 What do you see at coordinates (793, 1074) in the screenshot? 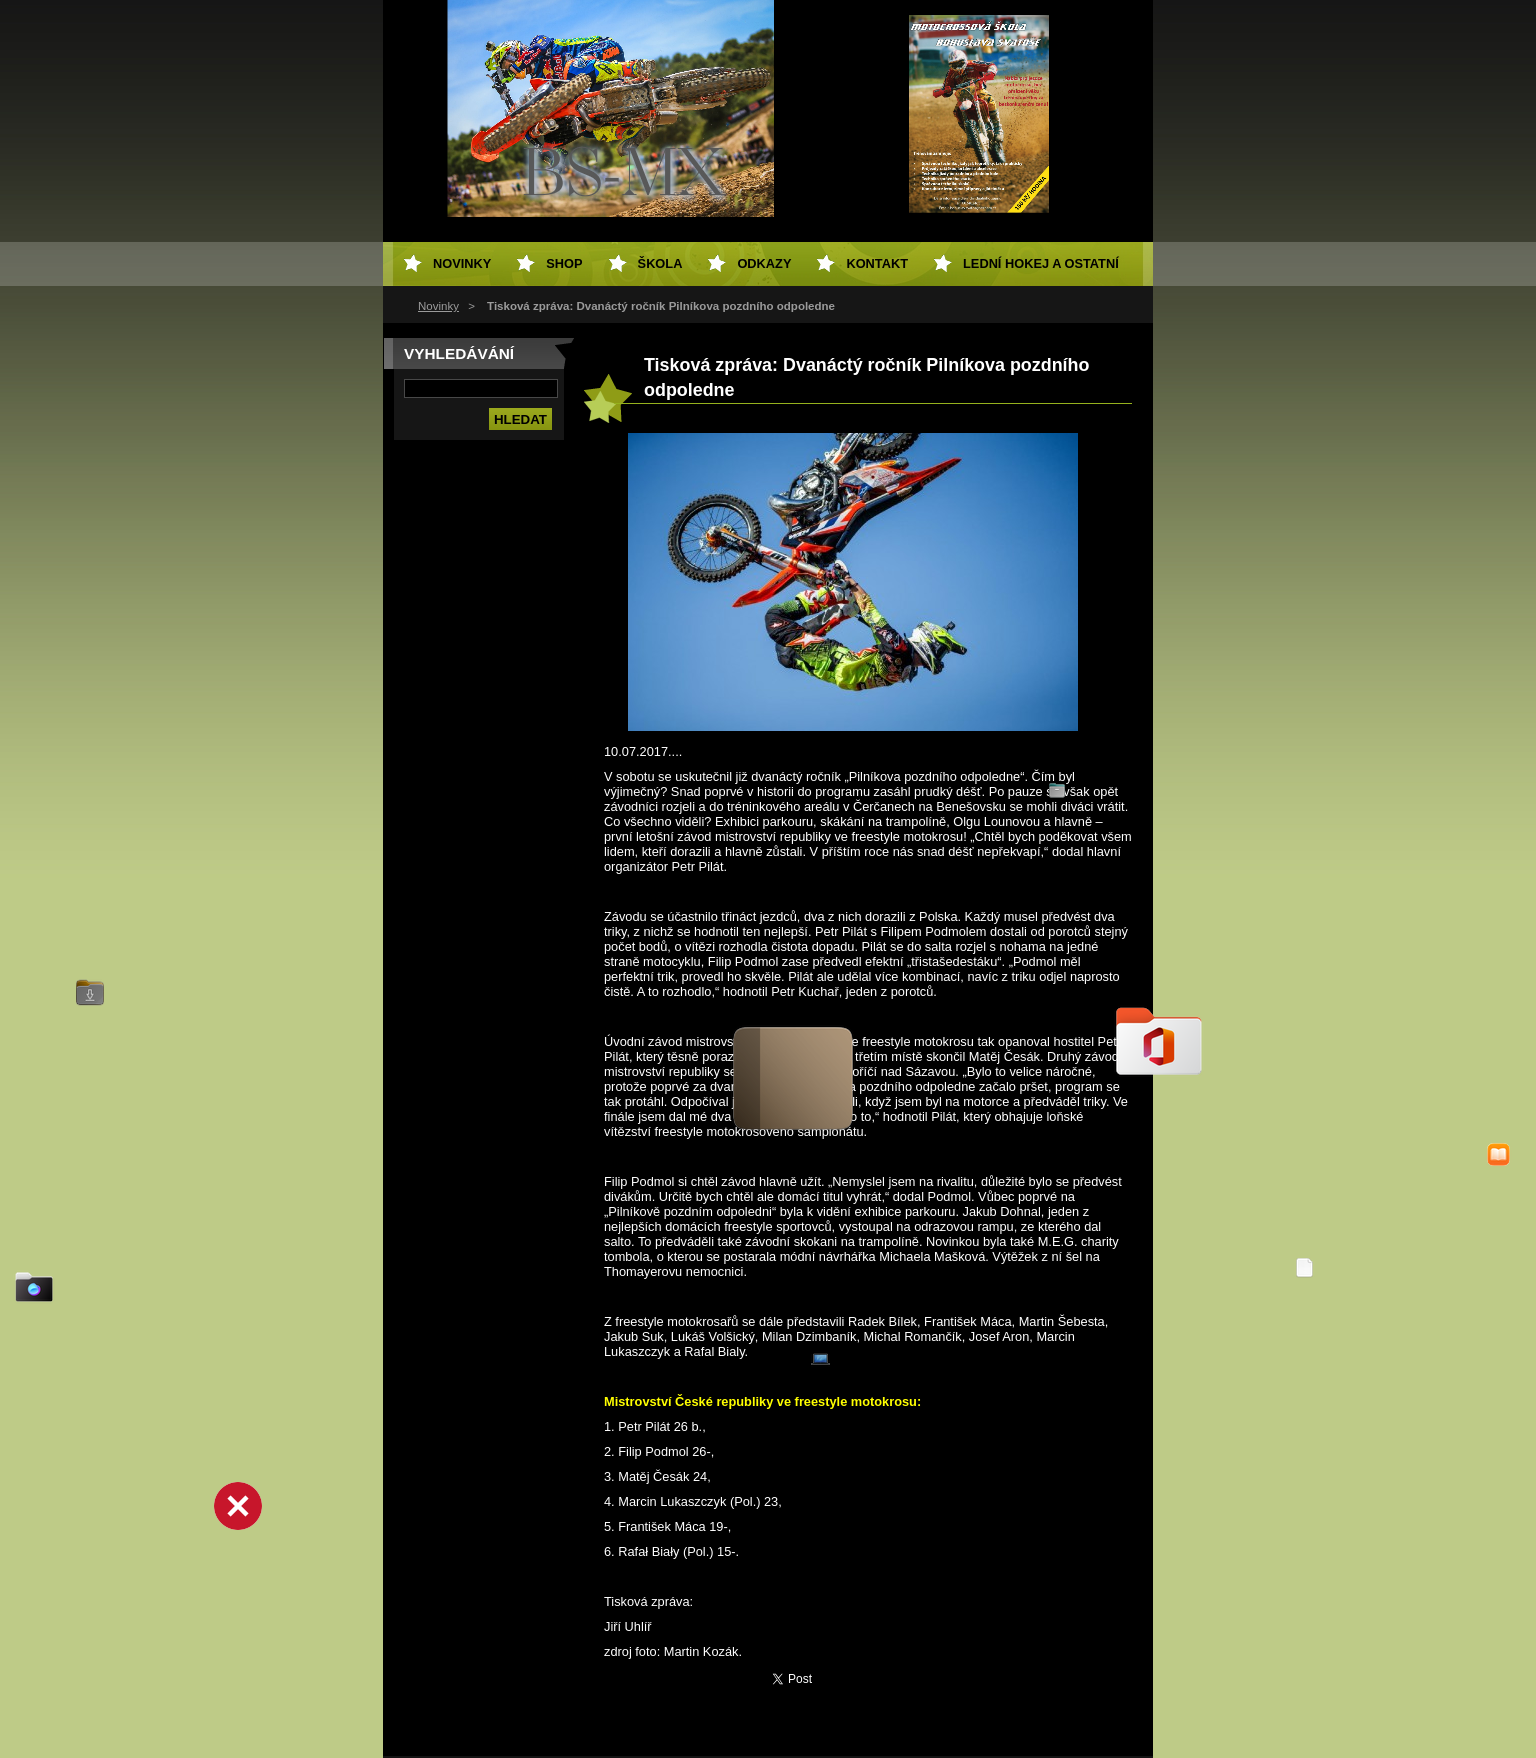
I see `access desktop folder` at bounding box center [793, 1074].